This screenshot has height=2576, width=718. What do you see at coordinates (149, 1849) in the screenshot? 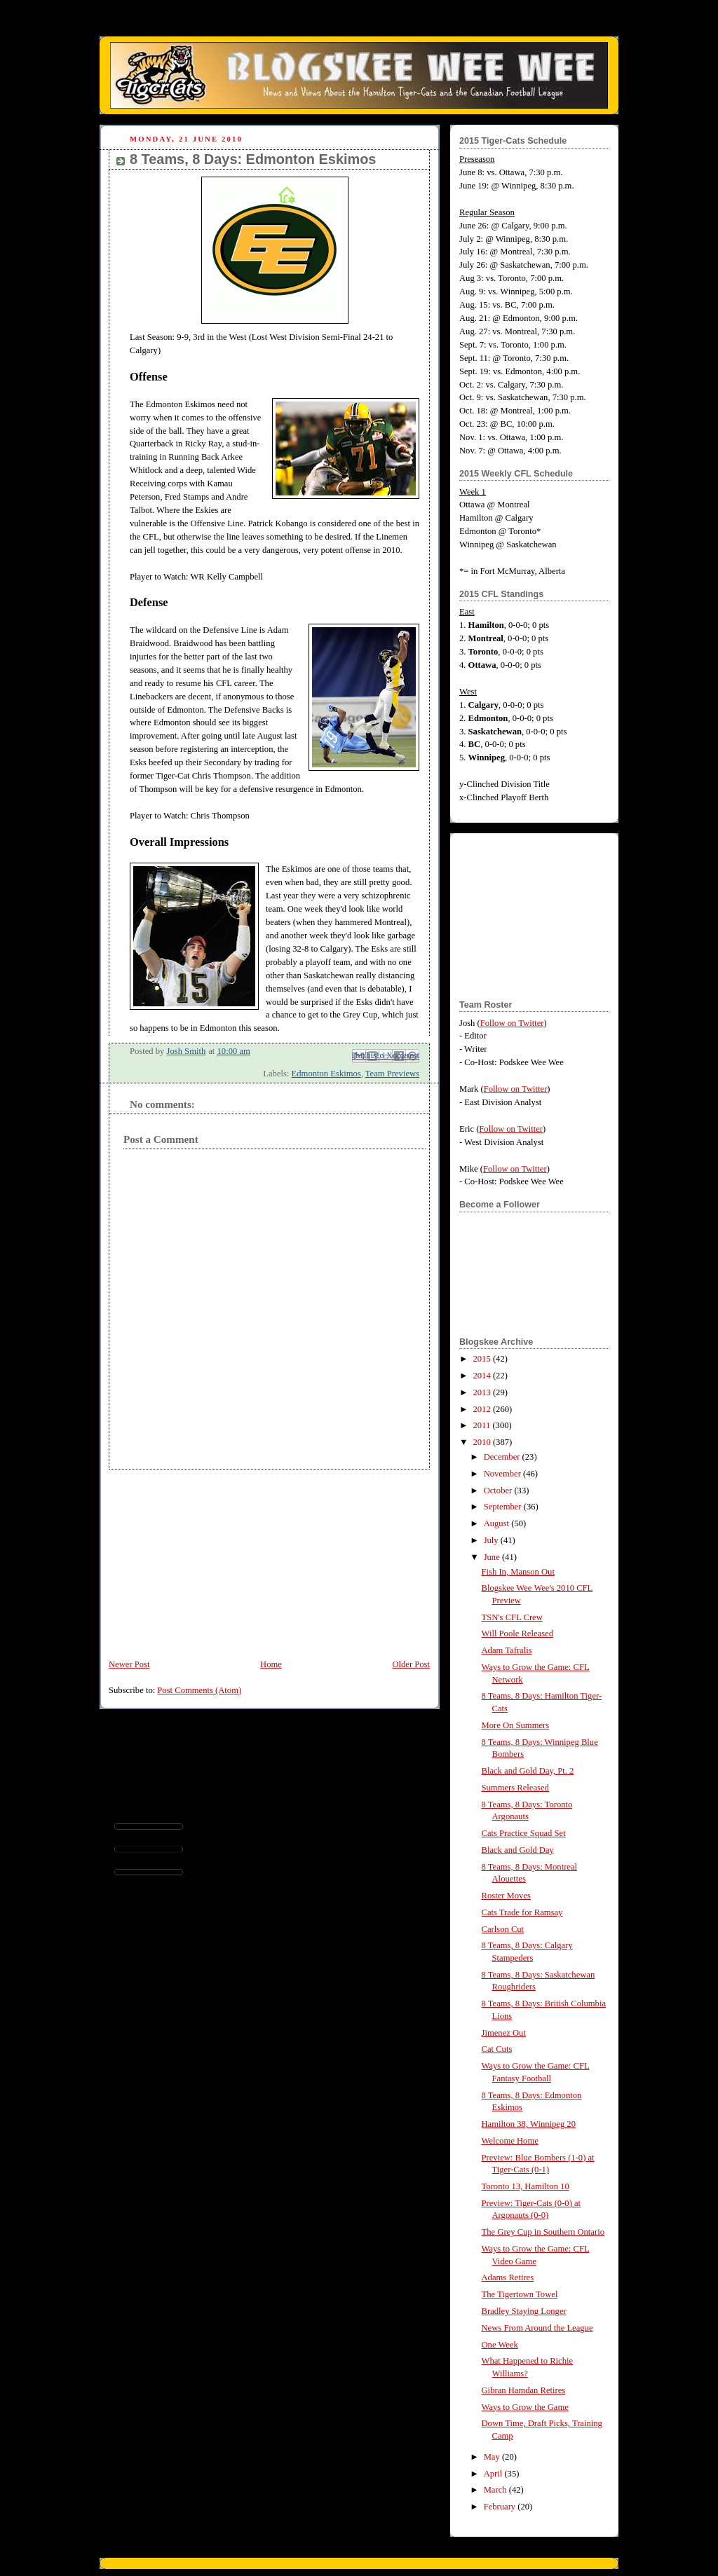
I see `open navigation menu` at bounding box center [149, 1849].